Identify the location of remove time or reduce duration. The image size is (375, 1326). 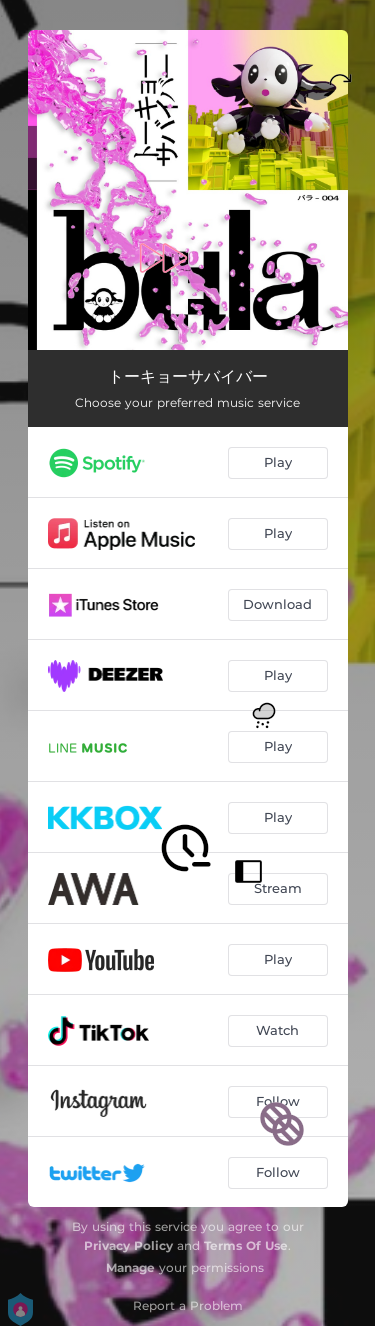
(185, 848).